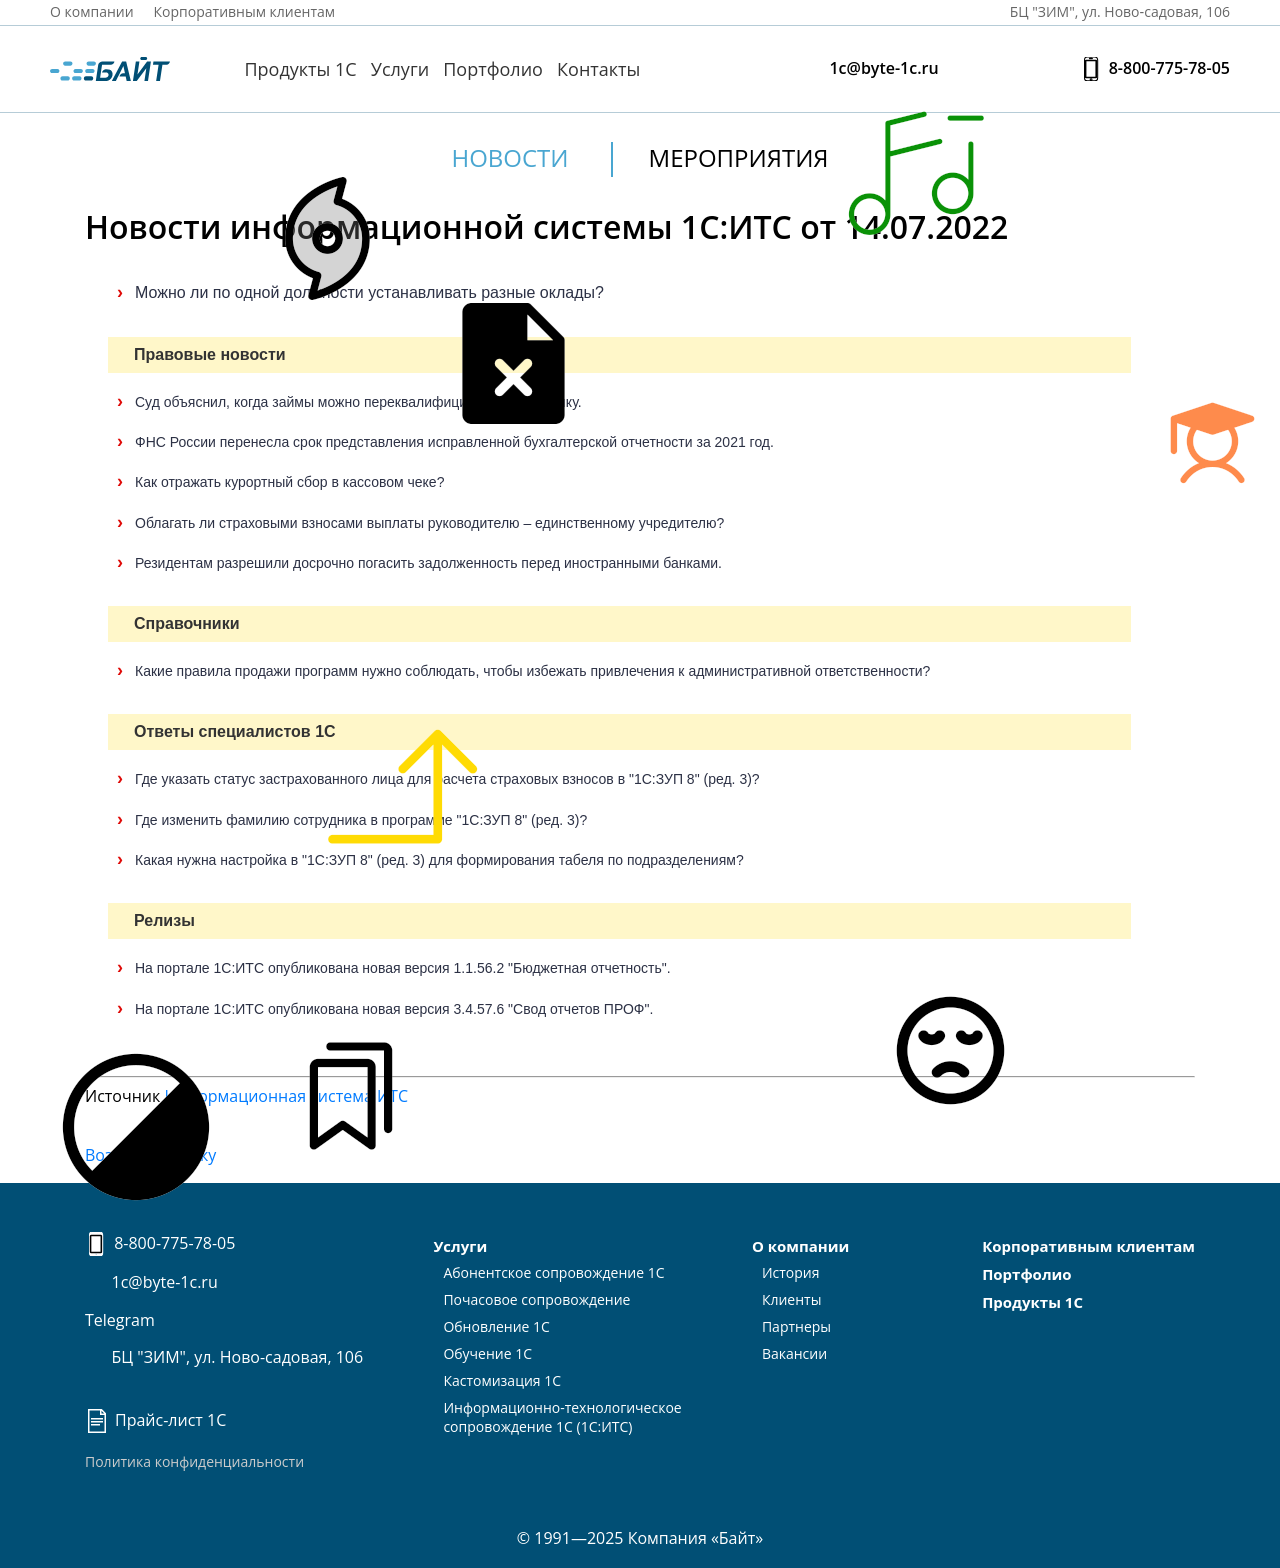  I want to click on indicates severe weather alert or hurricane warning, so click(327, 238).